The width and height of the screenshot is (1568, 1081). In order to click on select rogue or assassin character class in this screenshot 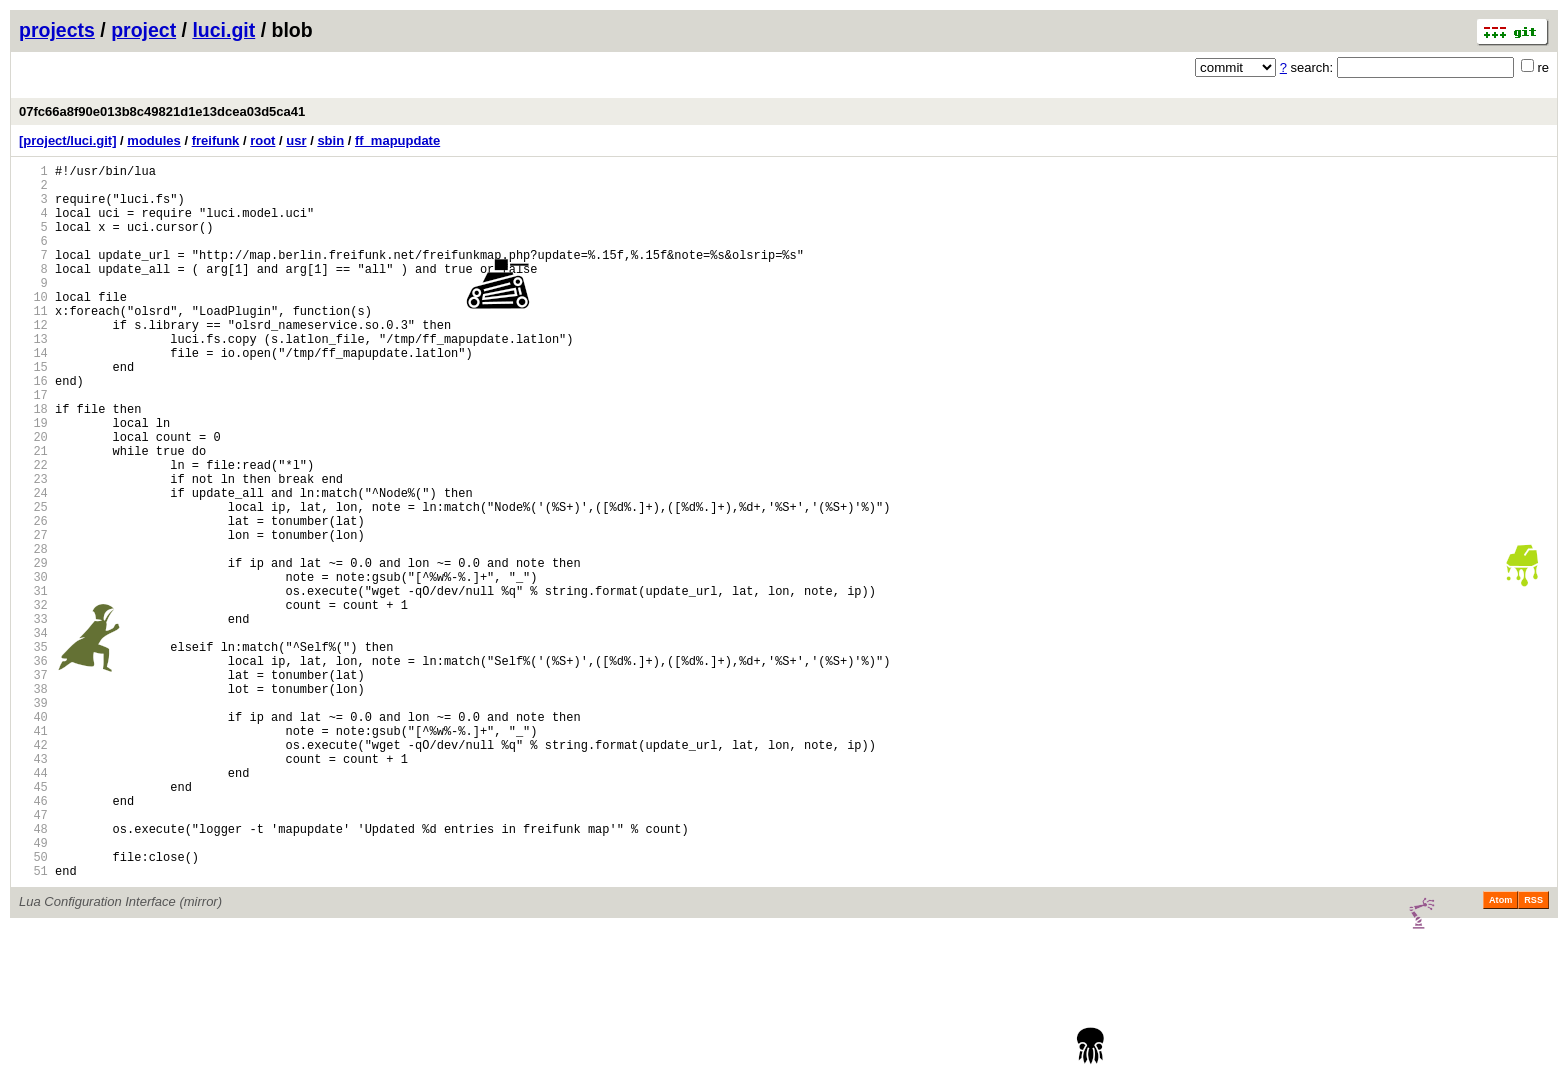, I will do `click(89, 638)`.